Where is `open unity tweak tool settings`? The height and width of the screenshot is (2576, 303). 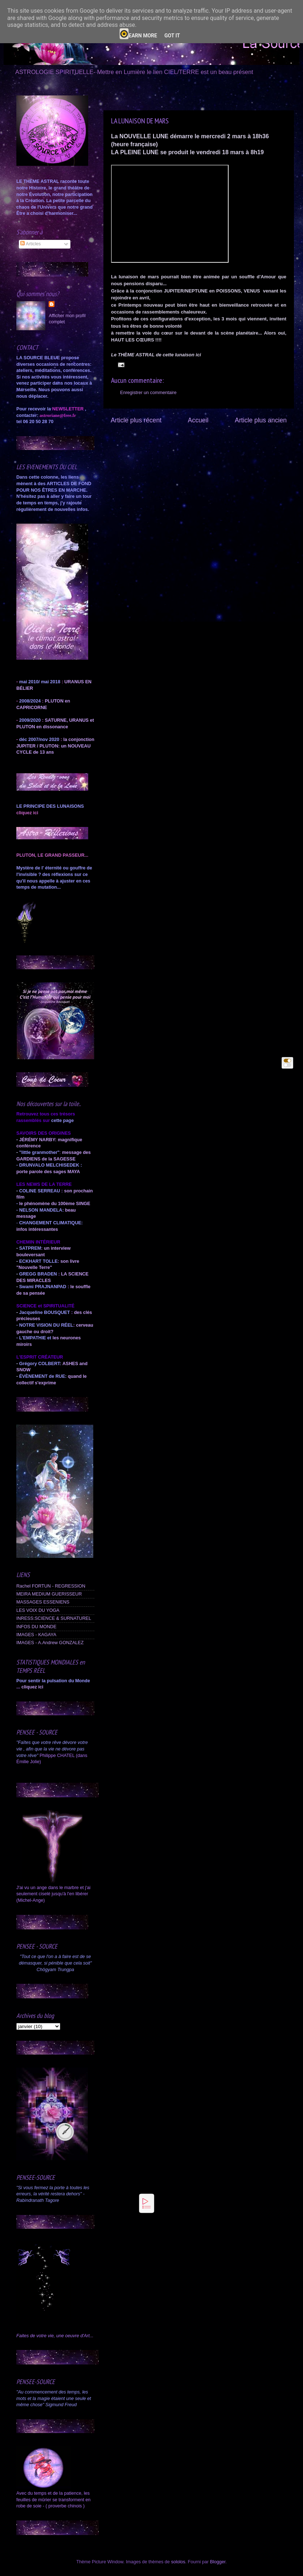 open unity tweak tool settings is located at coordinates (287, 1063).